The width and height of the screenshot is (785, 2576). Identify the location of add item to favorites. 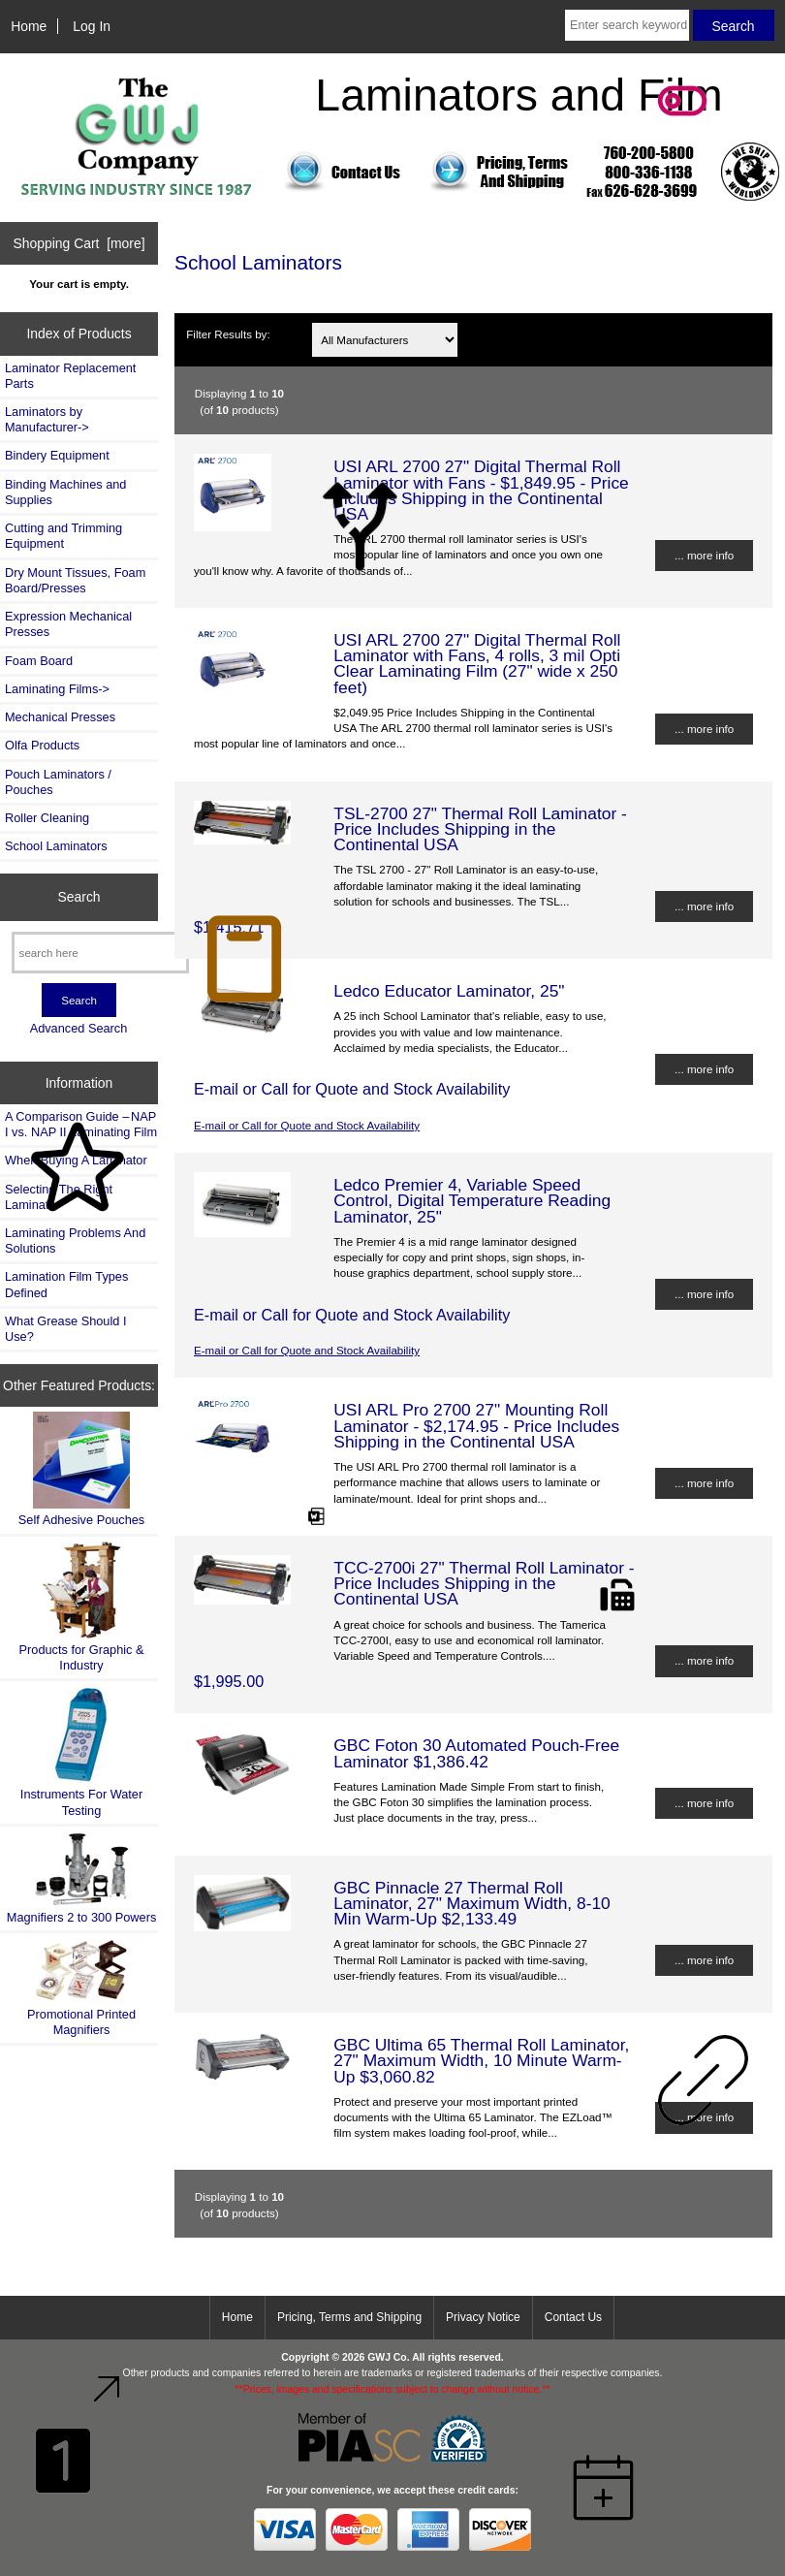
(78, 1167).